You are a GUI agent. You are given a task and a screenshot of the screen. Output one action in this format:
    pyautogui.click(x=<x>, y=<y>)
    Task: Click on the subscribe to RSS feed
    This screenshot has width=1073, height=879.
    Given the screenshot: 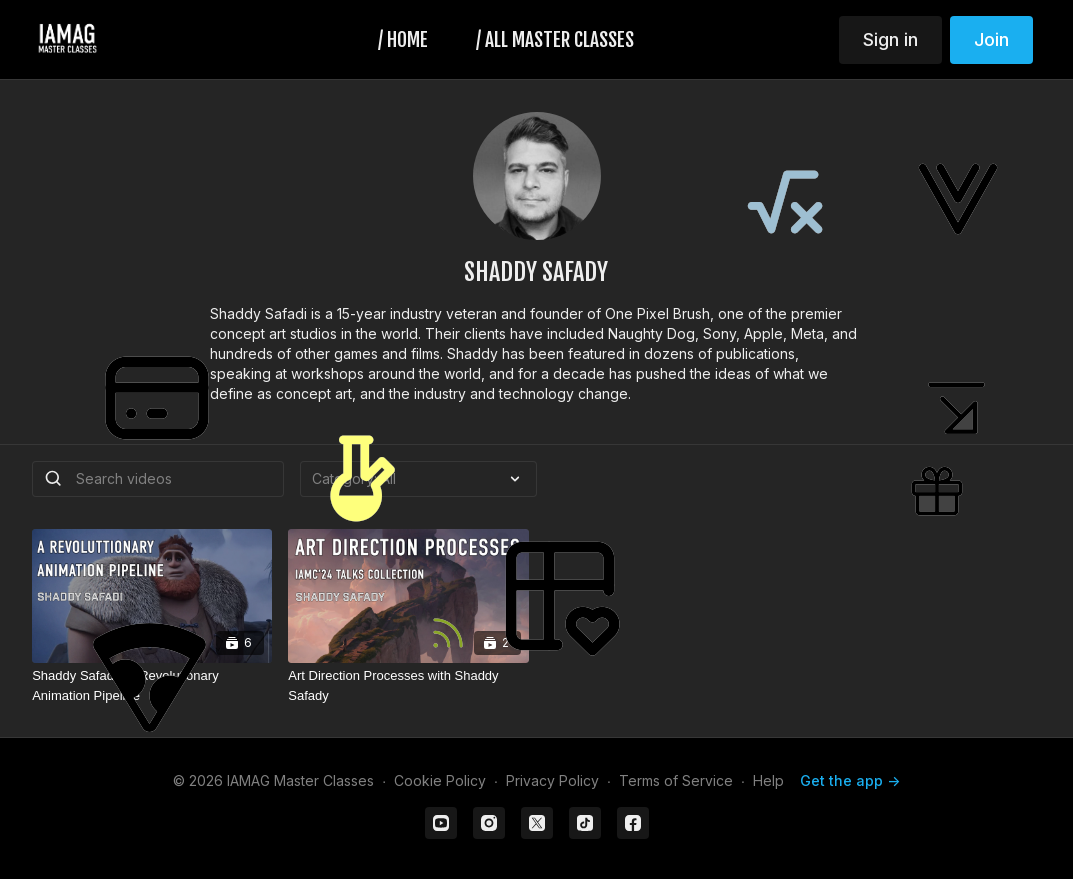 What is the action you would take?
    pyautogui.click(x=446, y=635)
    